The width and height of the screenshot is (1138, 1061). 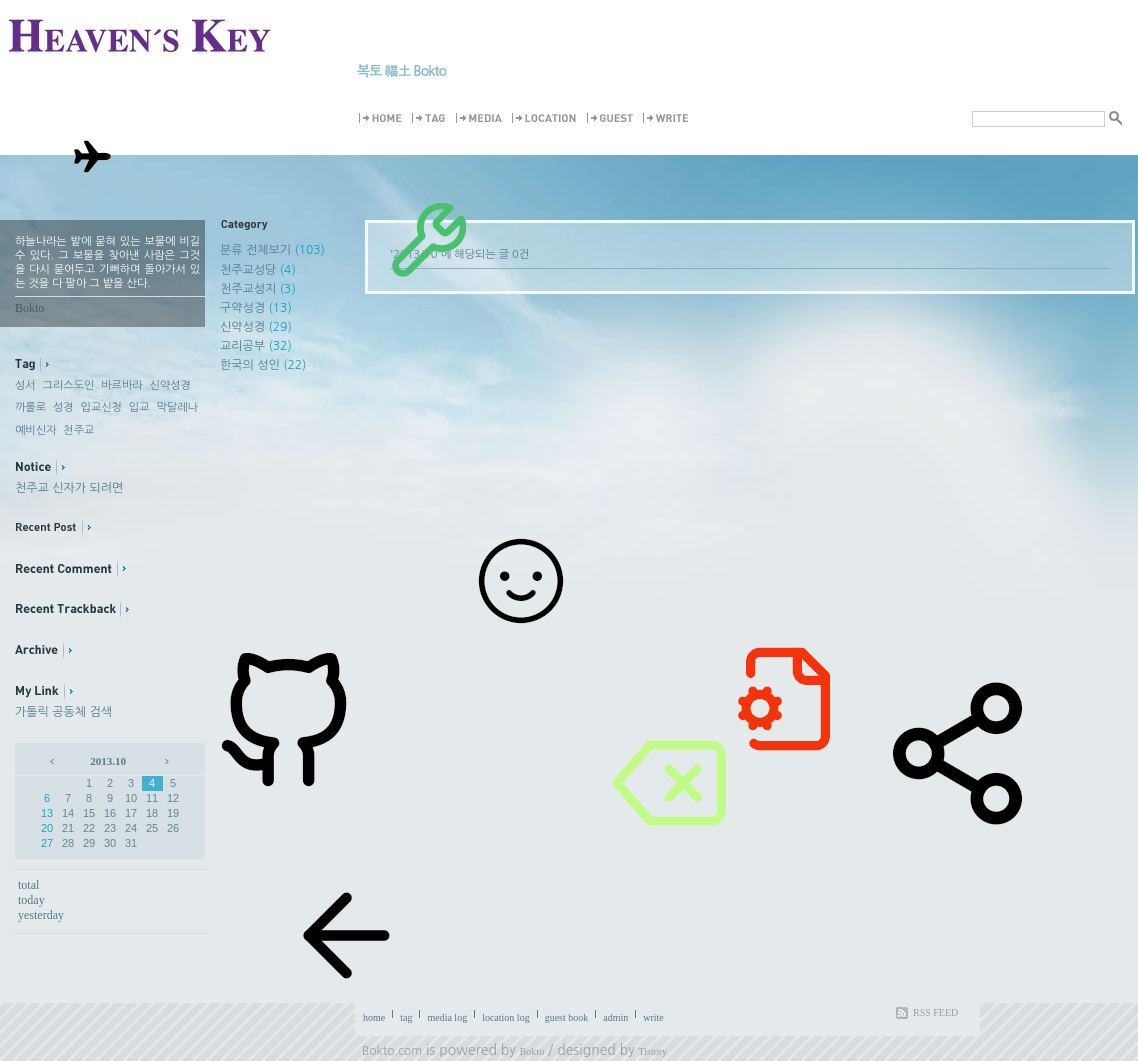 What do you see at coordinates (669, 783) in the screenshot?
I see `delete a tag or label` at bounding box center [669, 783].